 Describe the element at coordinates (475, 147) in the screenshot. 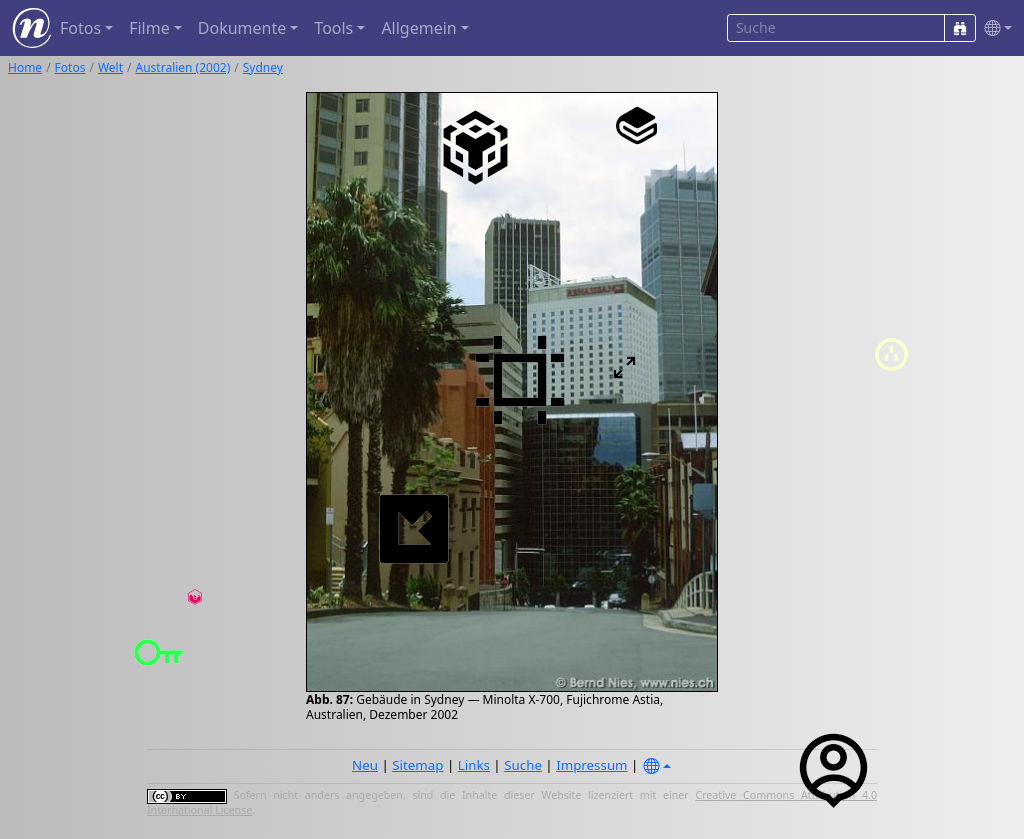

I see `binance coin (BNB) cryptocurrency logo` at that location.